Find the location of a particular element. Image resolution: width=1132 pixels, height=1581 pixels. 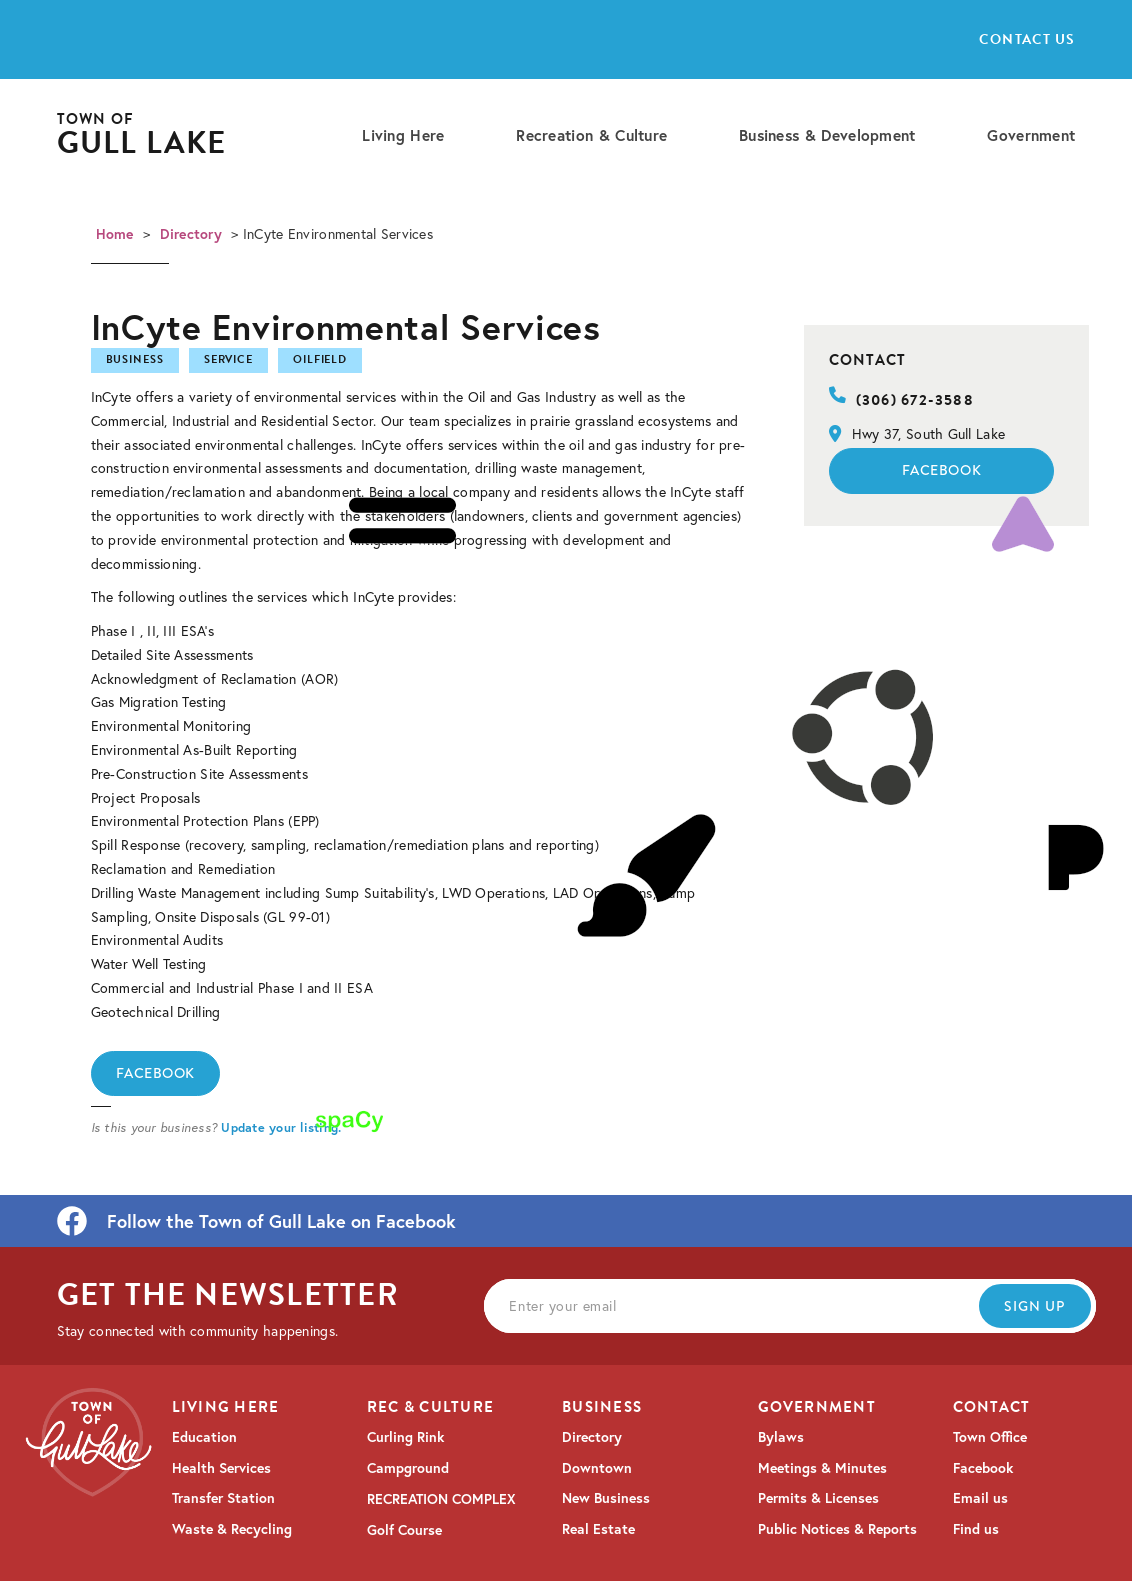

drag to reorder or rearrange items is located at coordinates (402, 520).